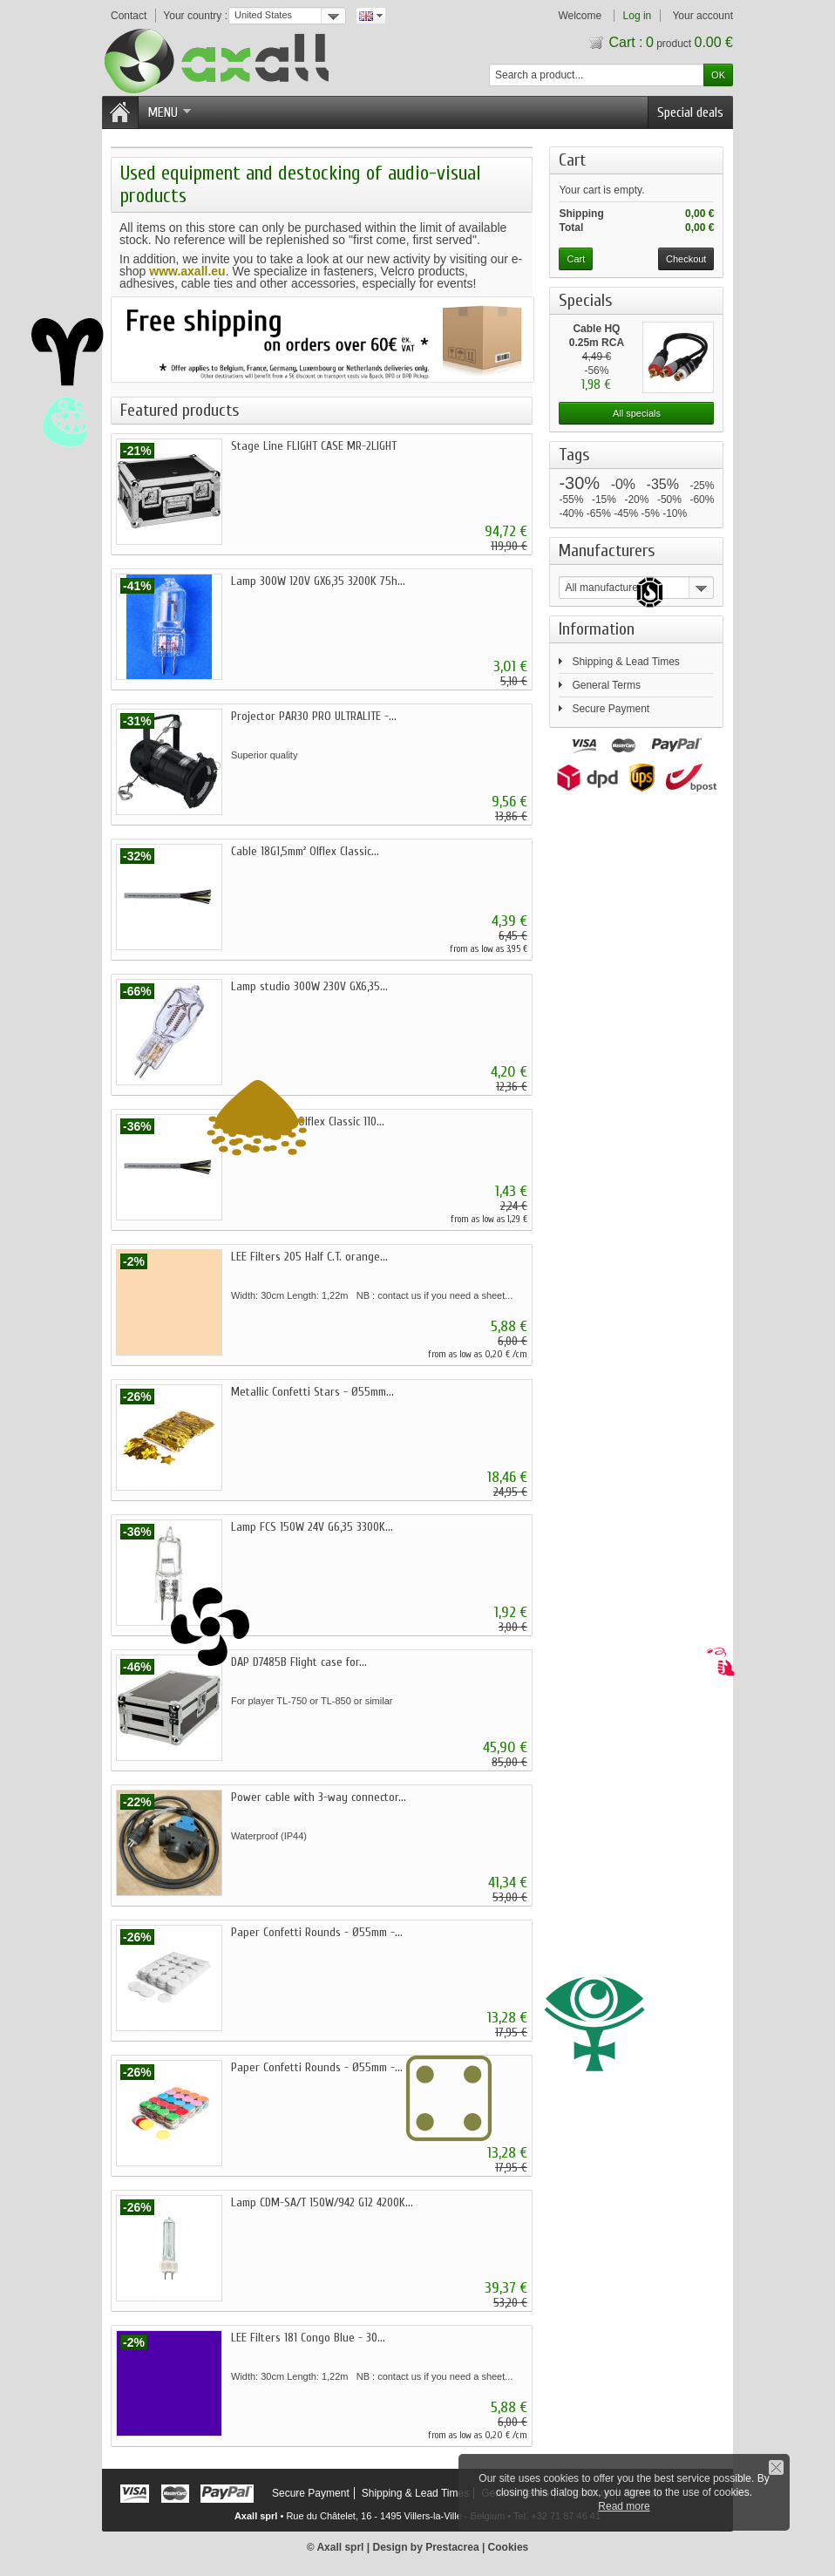  Describe the element at coordinates (719, 1661) in the screenshot. I see `flip a coin for random decision` at that location.